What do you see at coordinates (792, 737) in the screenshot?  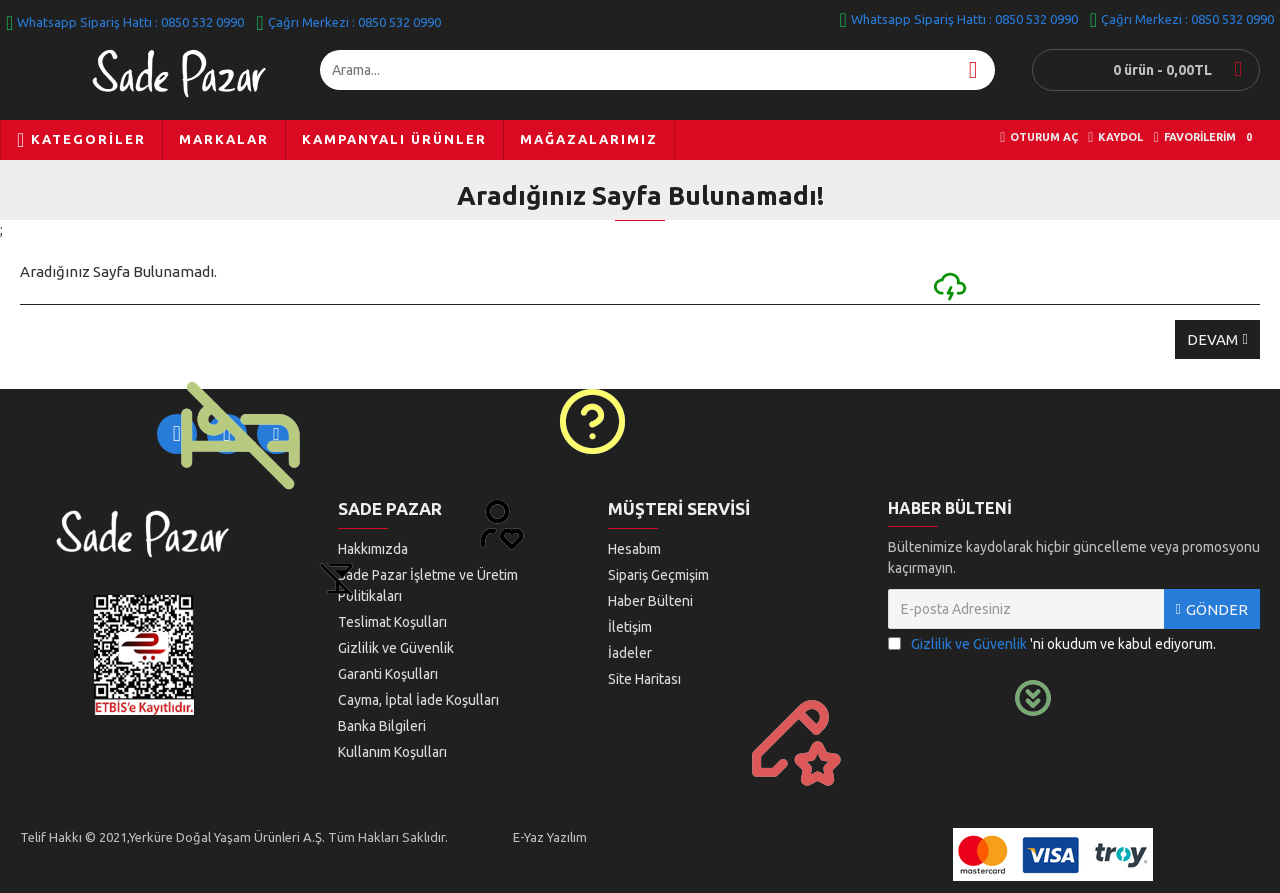 I see `rate or review your edits` at bounding box center [792, 737].